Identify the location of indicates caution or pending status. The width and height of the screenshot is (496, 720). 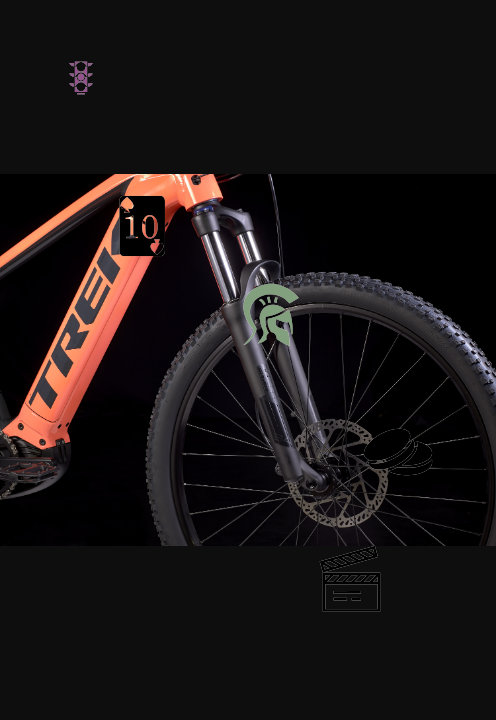
(81, 78).